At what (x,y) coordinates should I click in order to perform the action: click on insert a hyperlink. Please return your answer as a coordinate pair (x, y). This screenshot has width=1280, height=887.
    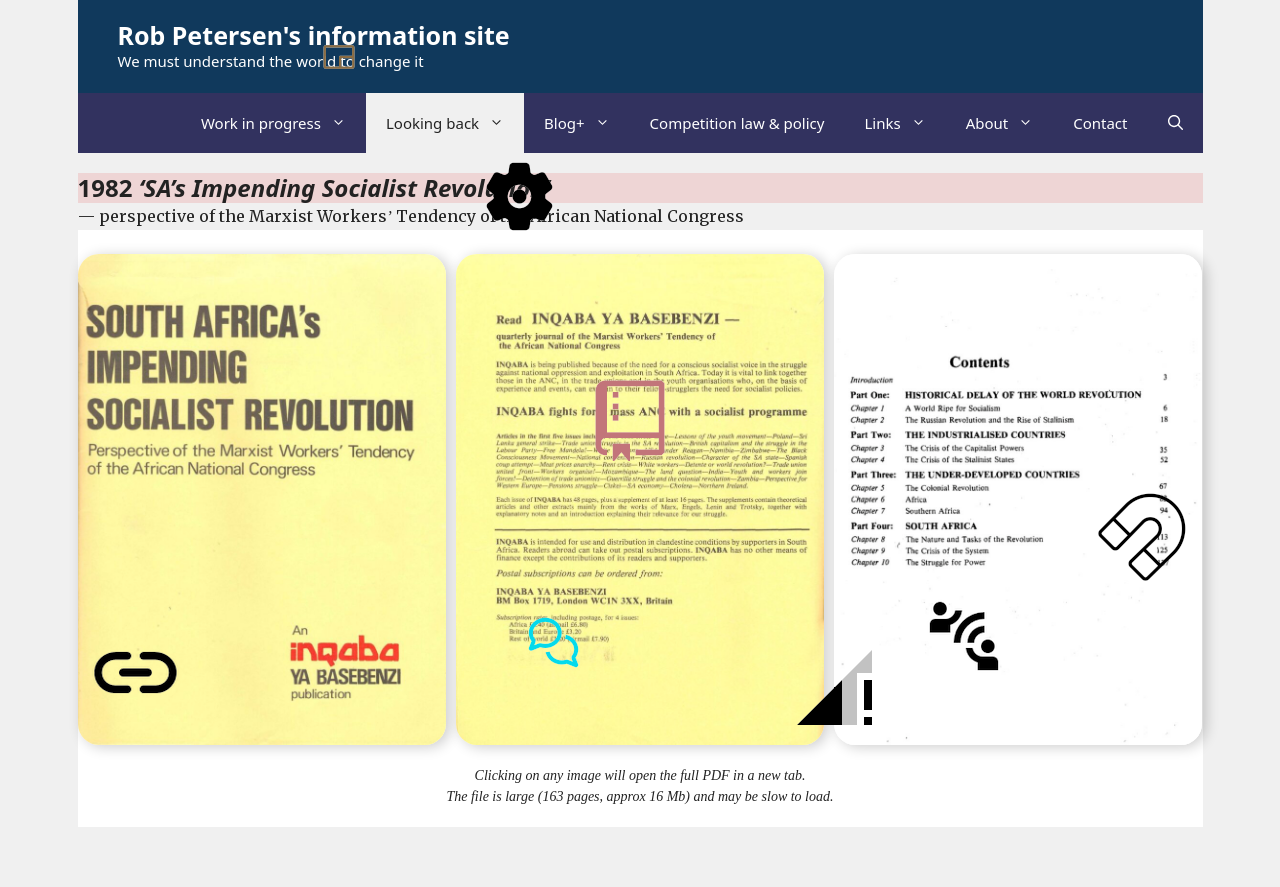
    Looking at the image, I should click on (135, 672).